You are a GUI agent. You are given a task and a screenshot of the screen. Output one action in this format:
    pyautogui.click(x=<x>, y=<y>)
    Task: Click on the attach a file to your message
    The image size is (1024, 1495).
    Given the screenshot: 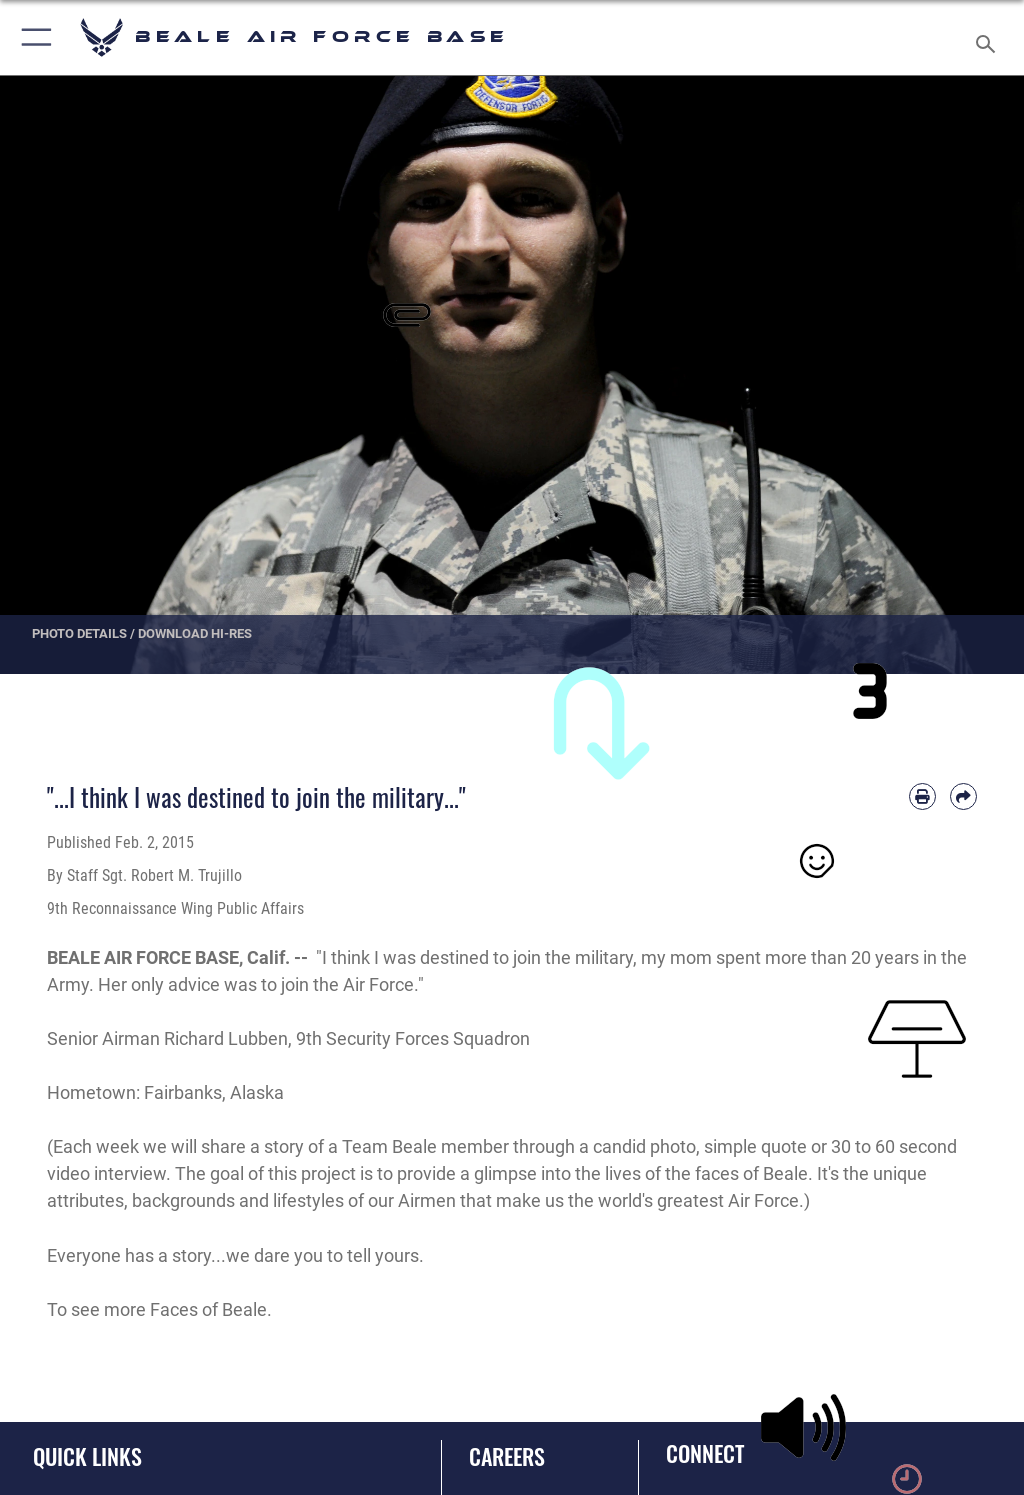 What is the action you would take?
    pyautogui.click(x=406, y=315)
    